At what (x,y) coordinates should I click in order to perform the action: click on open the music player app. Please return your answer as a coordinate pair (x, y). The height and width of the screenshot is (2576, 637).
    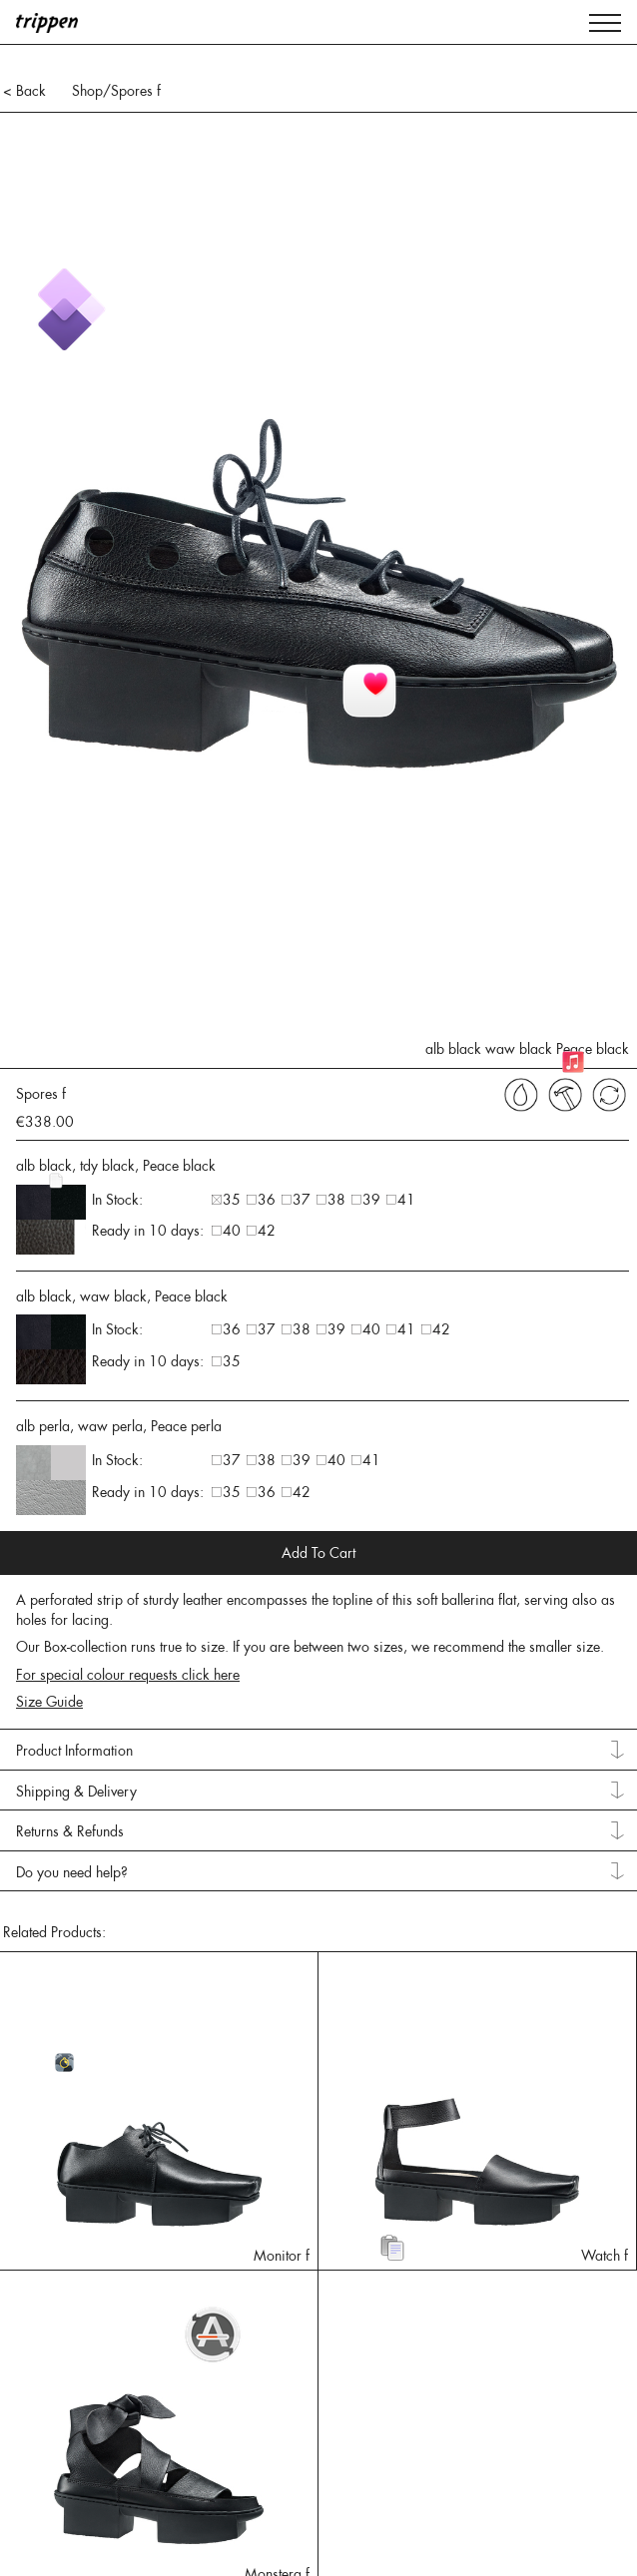
    Looking at the image, I should click on (573, 1062).